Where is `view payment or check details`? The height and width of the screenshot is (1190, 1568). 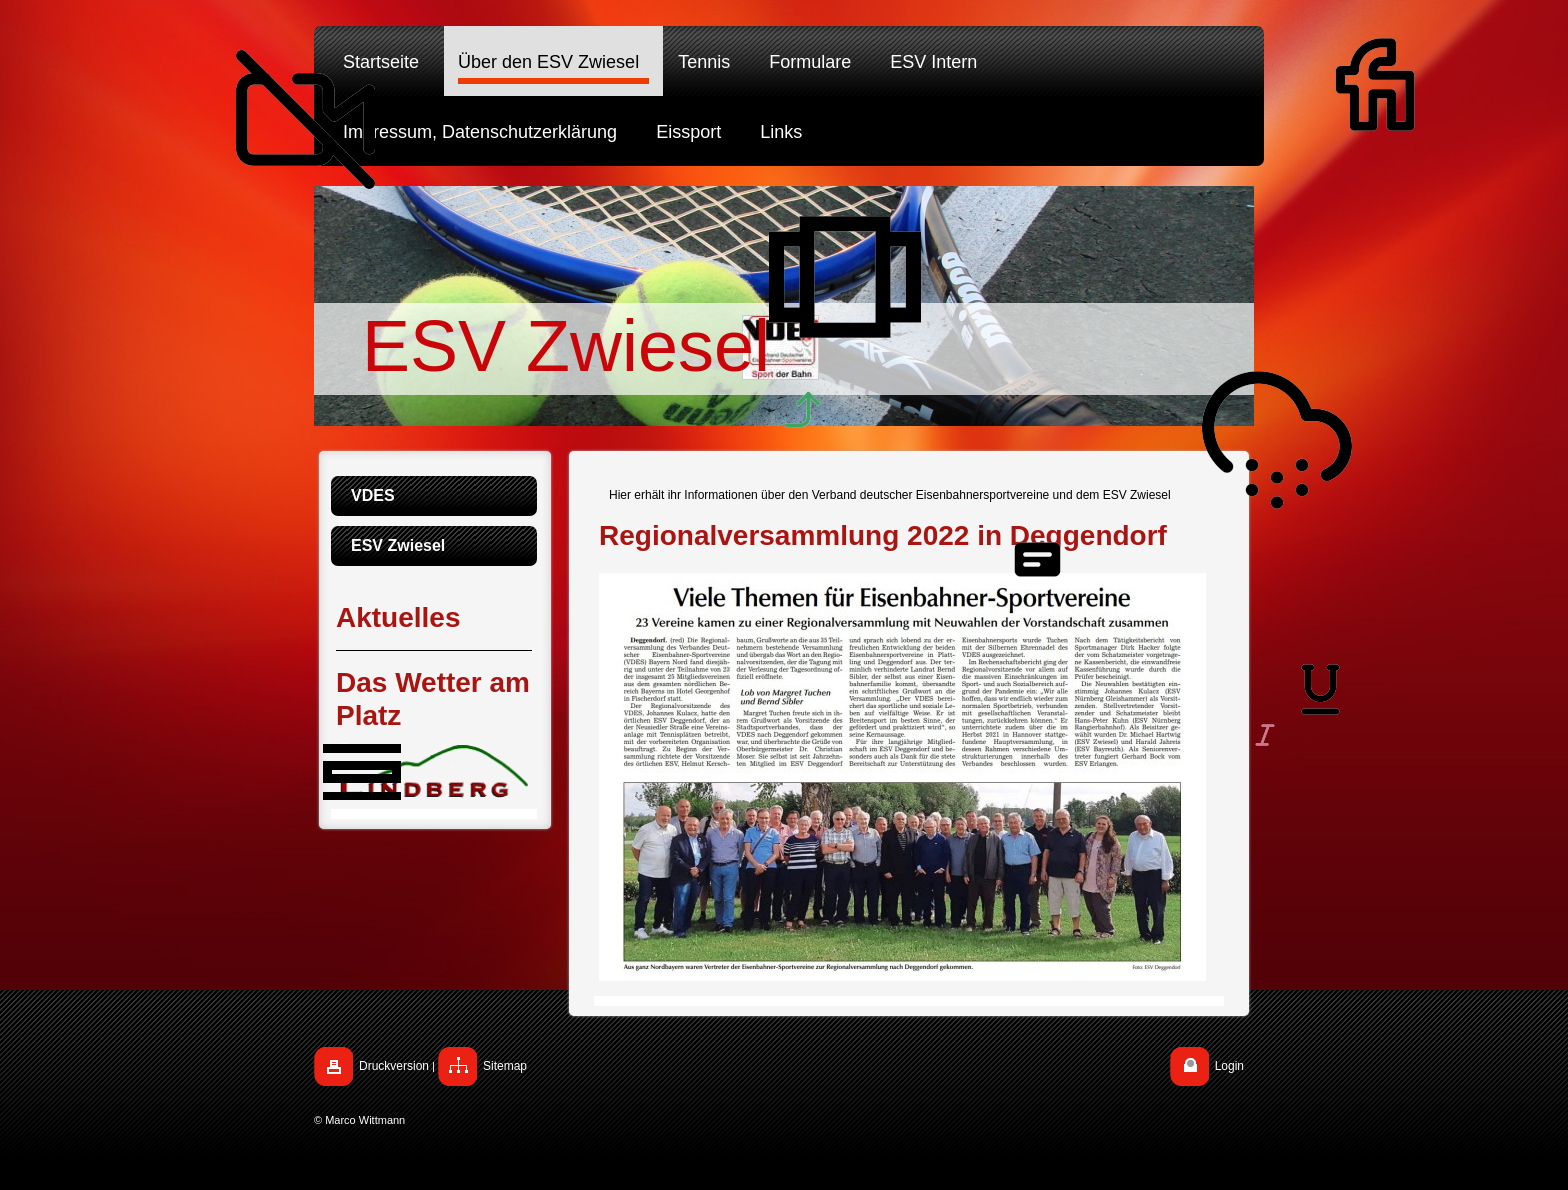 view payment or check details is located at coordinates (1037, 559).